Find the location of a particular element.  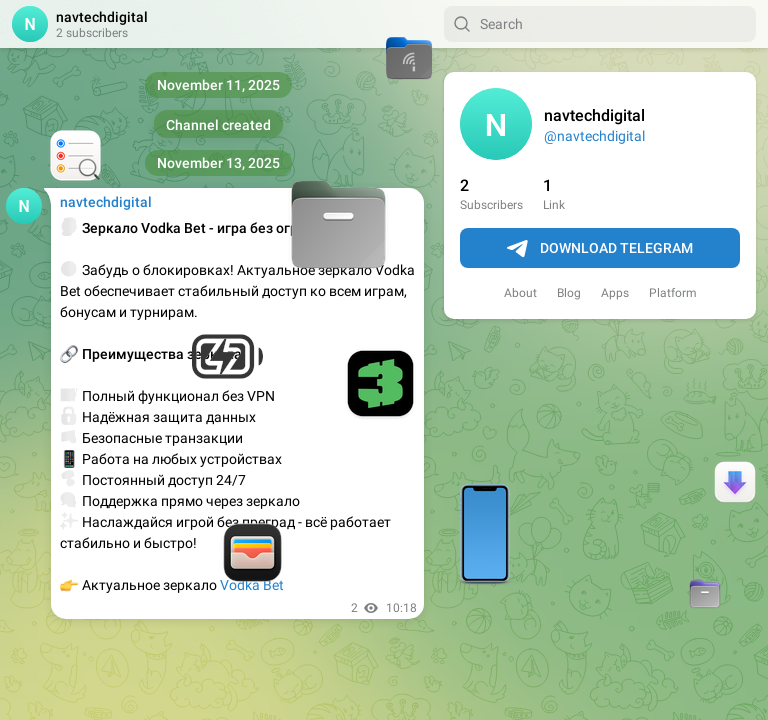

open the nautilus file manager is located at coordinates (705, 594).